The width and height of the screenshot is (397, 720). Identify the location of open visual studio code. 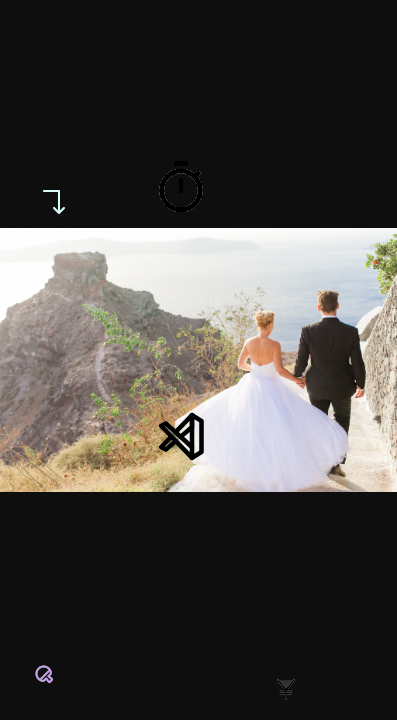
(182, 436).